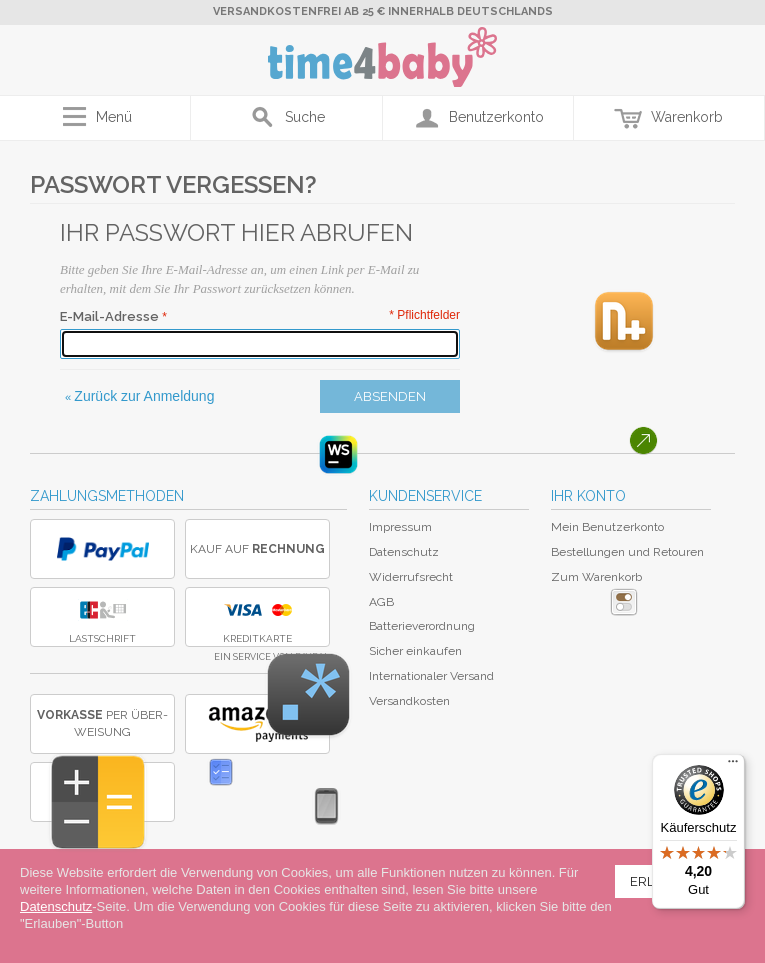 The height and width of the screenshot is (963, 765). I want to click on open nicotine+ peer-to-peer file sharing client, so click(624, 321).